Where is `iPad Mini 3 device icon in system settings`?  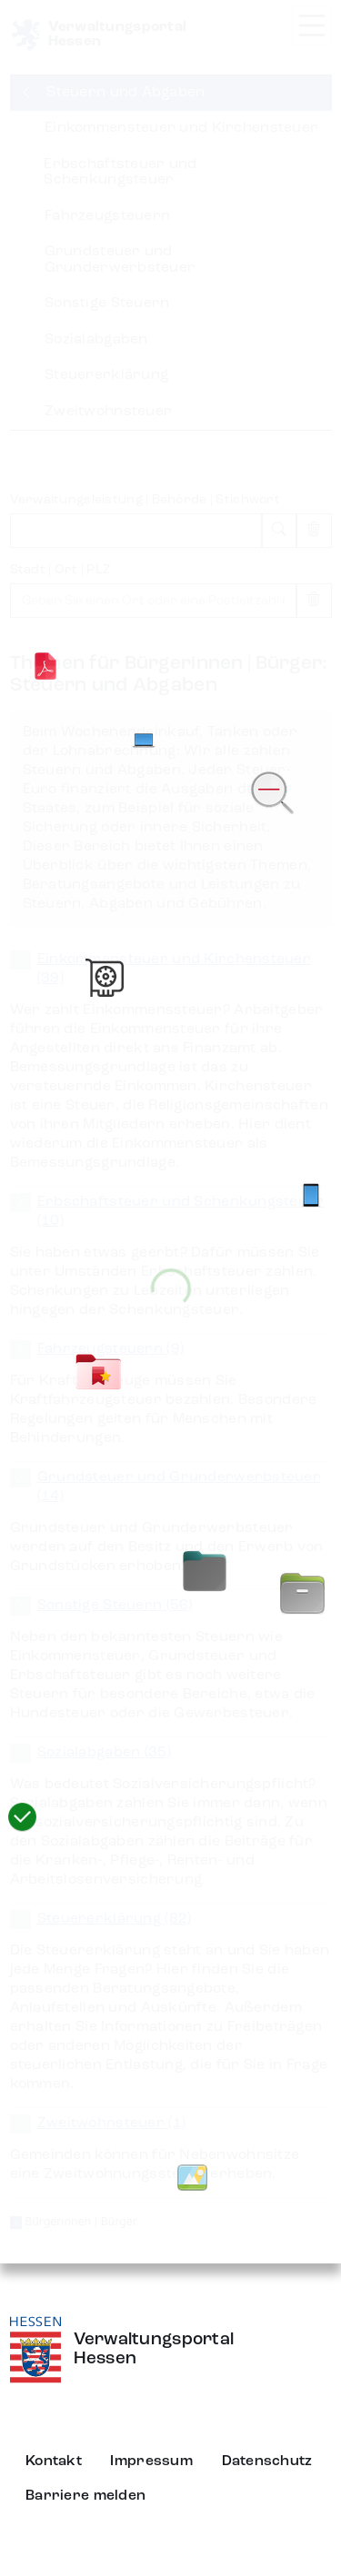 iPad Mini 3 device icon in system settings is located at coordinates (311, 1193).